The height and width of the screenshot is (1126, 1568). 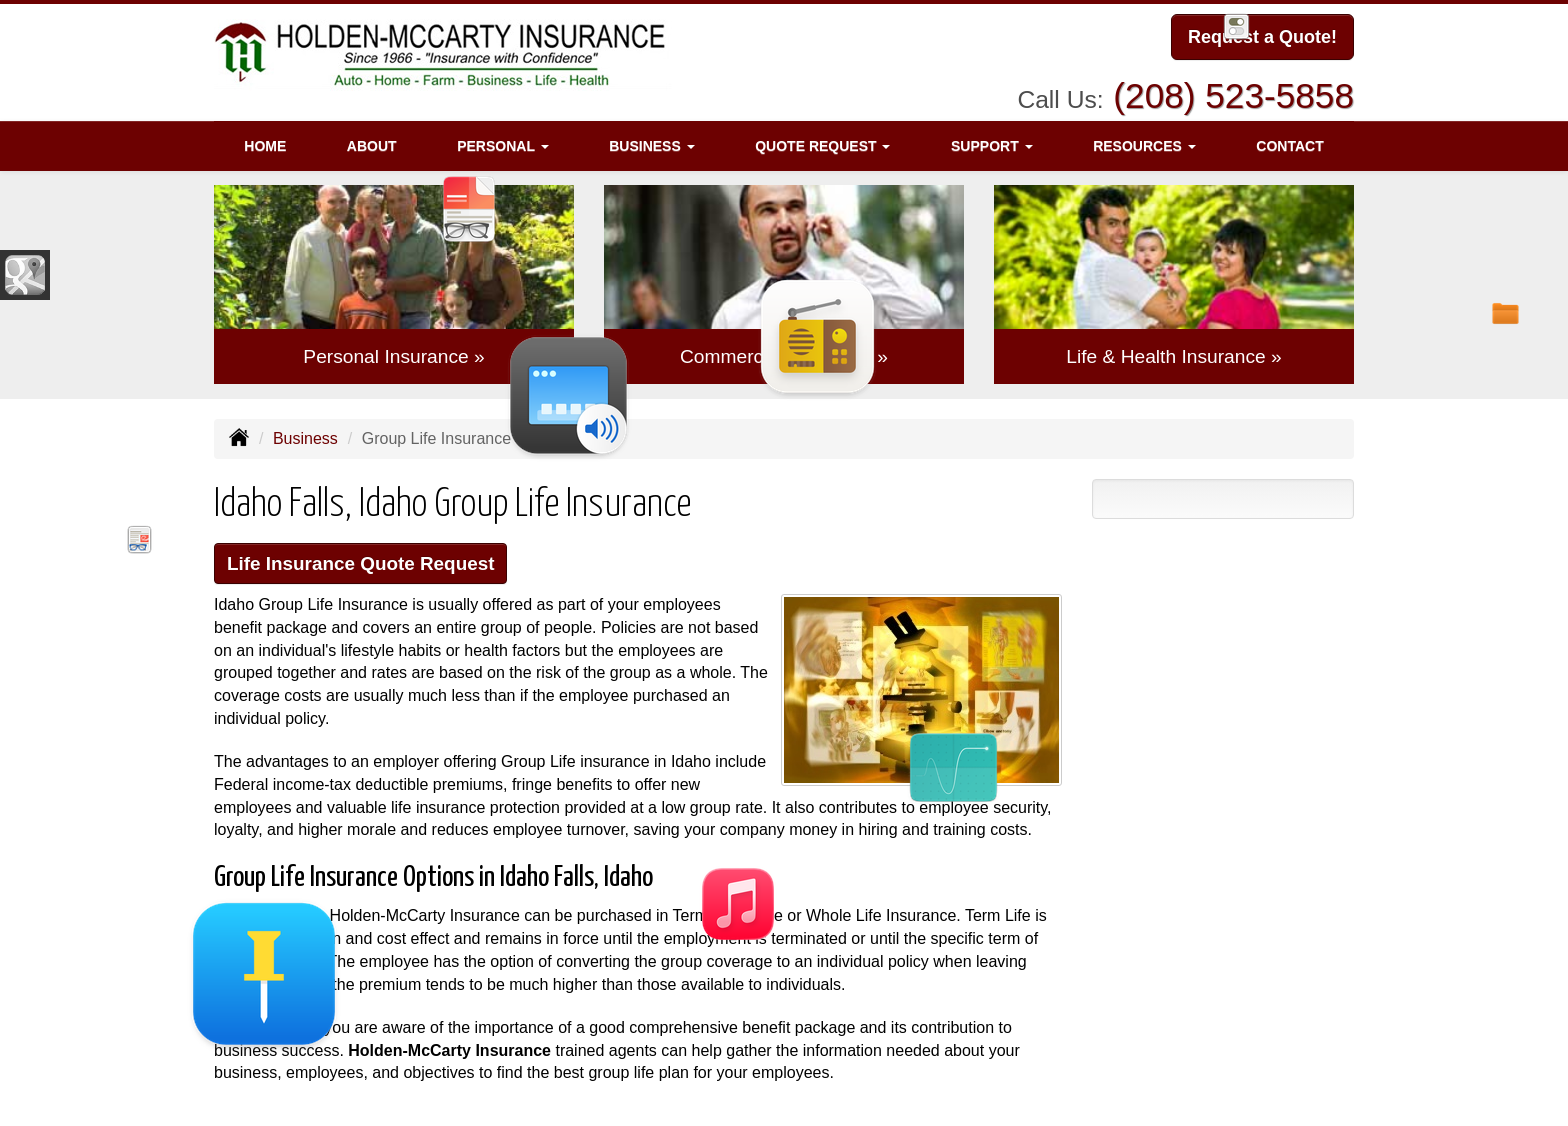 I want to click on open shortwave radio streaming app, so click(x=817, y=336).